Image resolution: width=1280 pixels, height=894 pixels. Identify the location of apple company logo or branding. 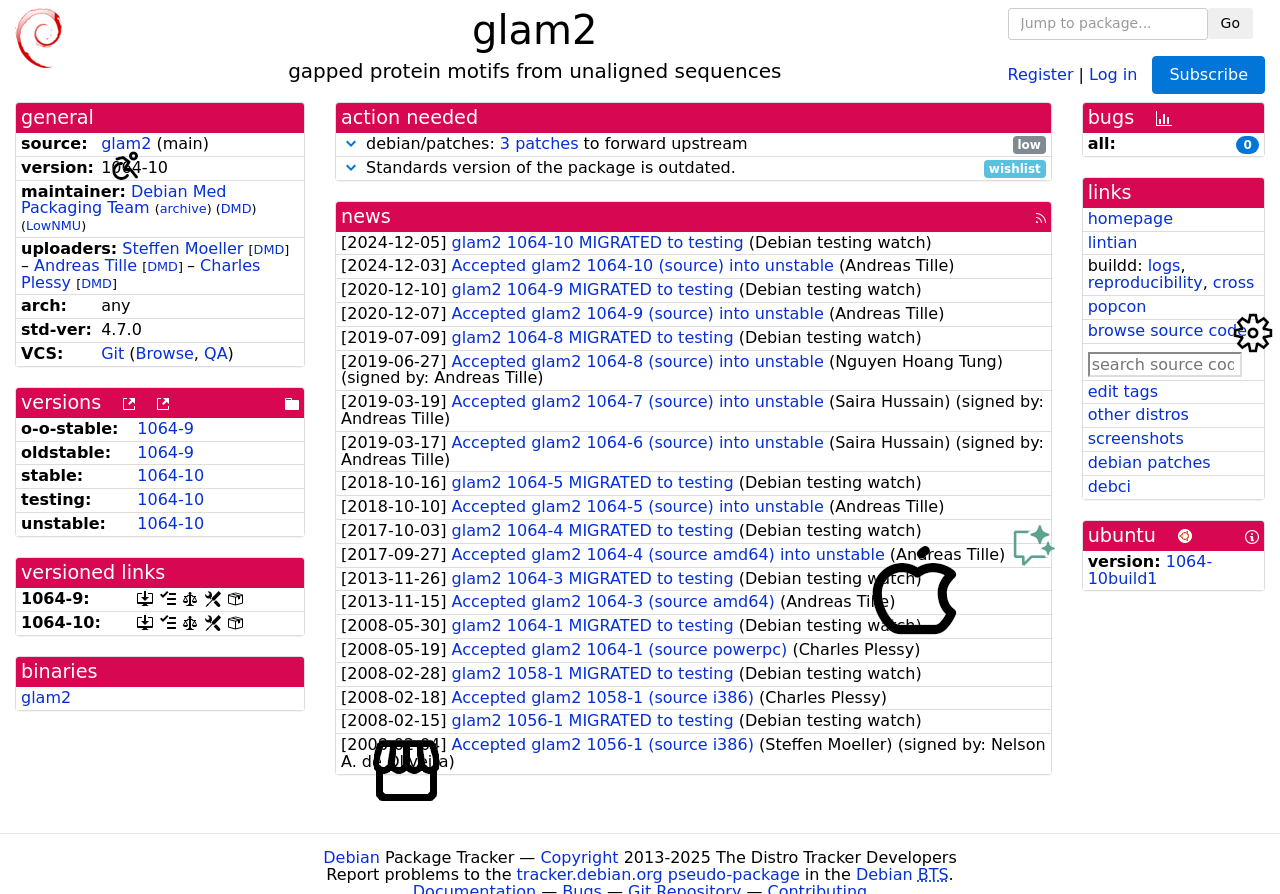
(917, 595).